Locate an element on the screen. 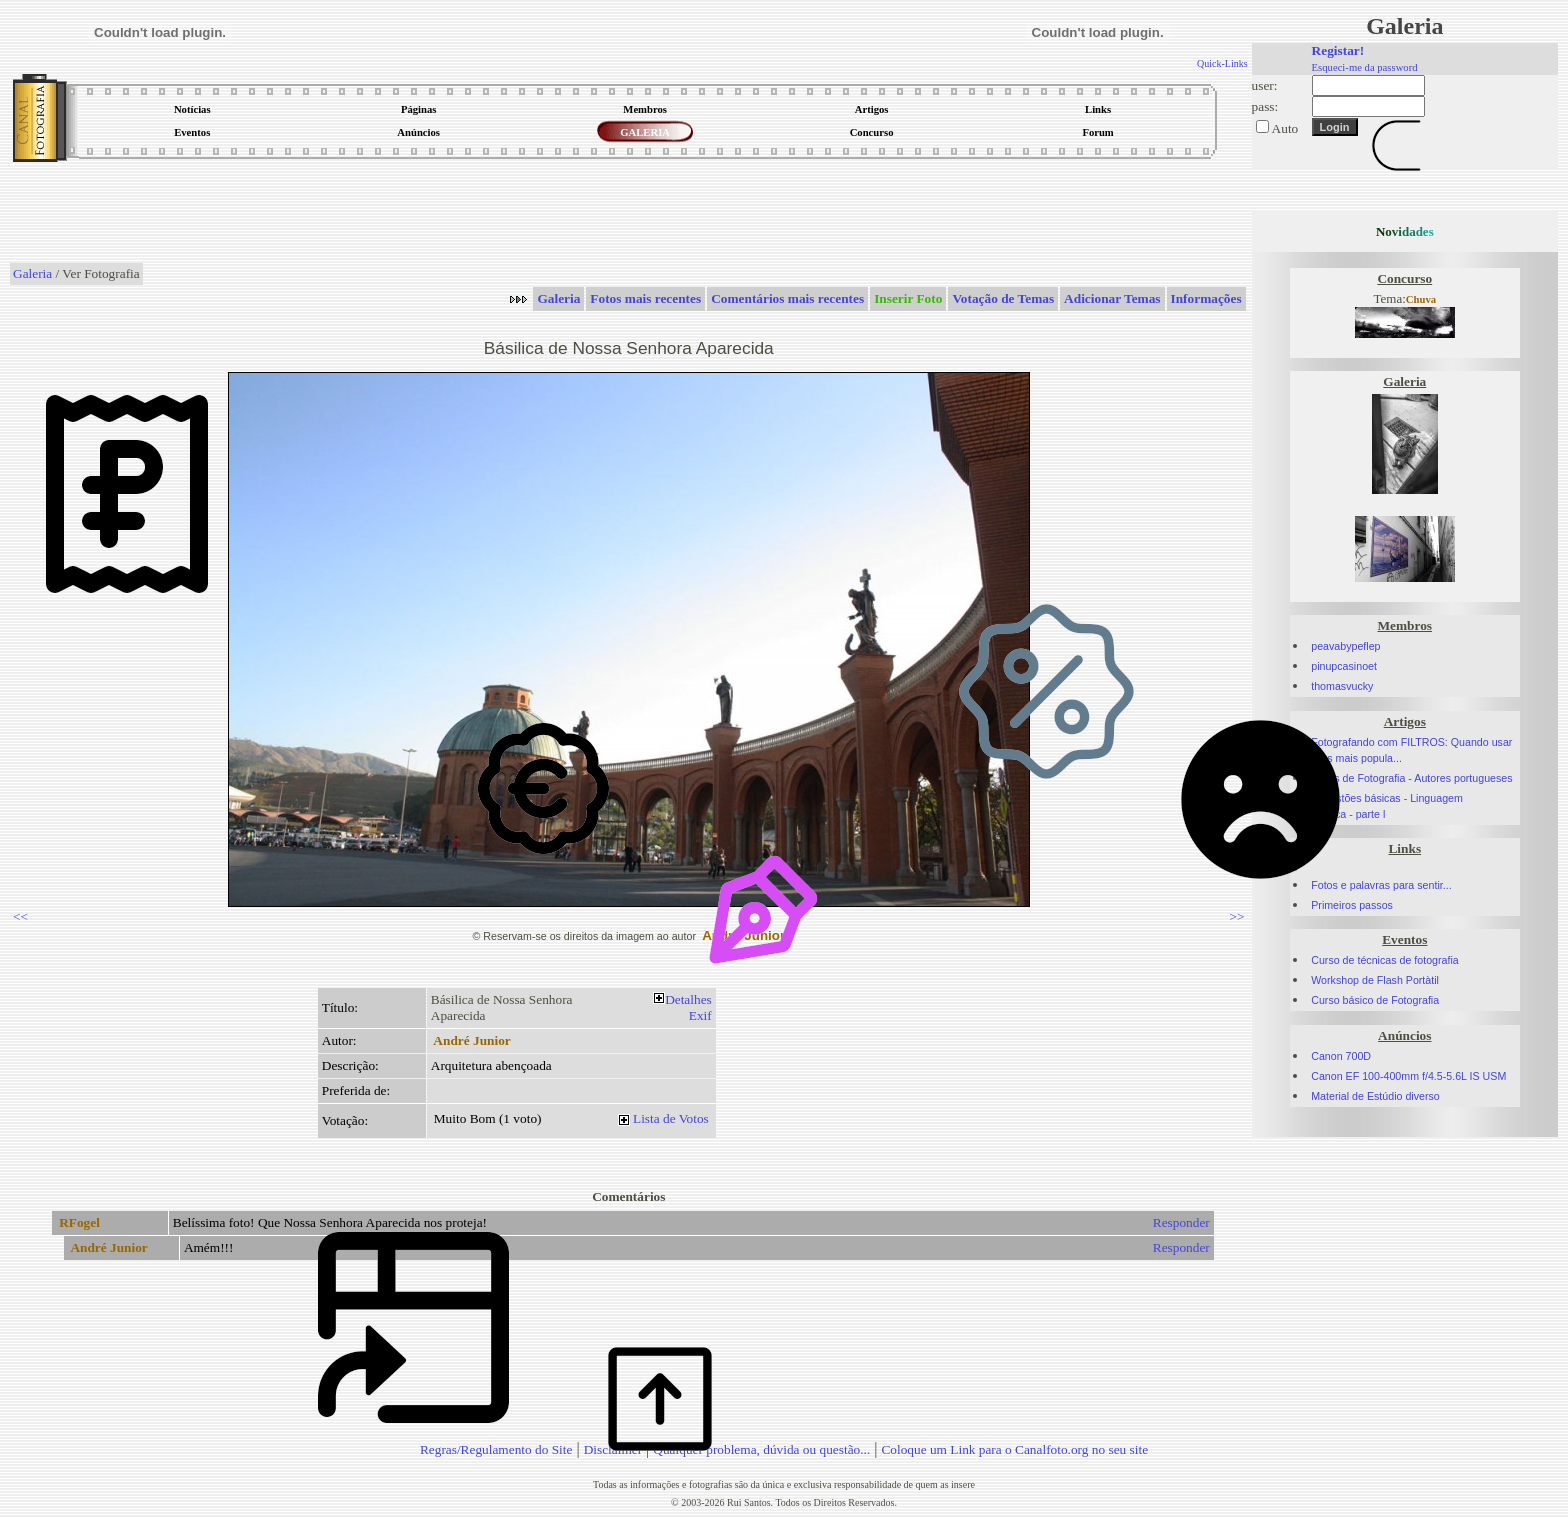  indicate negative feedback or dissatisfaction is located at coordinates (1260, 799).